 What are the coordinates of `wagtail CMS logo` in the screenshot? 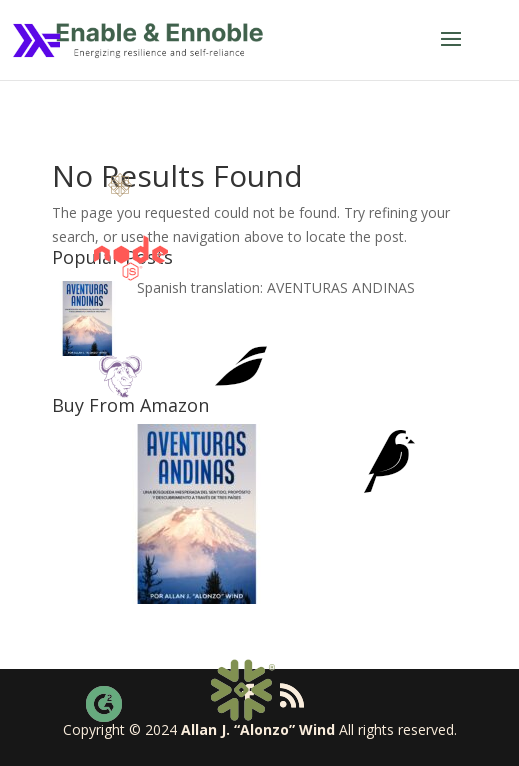 It's located at (389, 461).